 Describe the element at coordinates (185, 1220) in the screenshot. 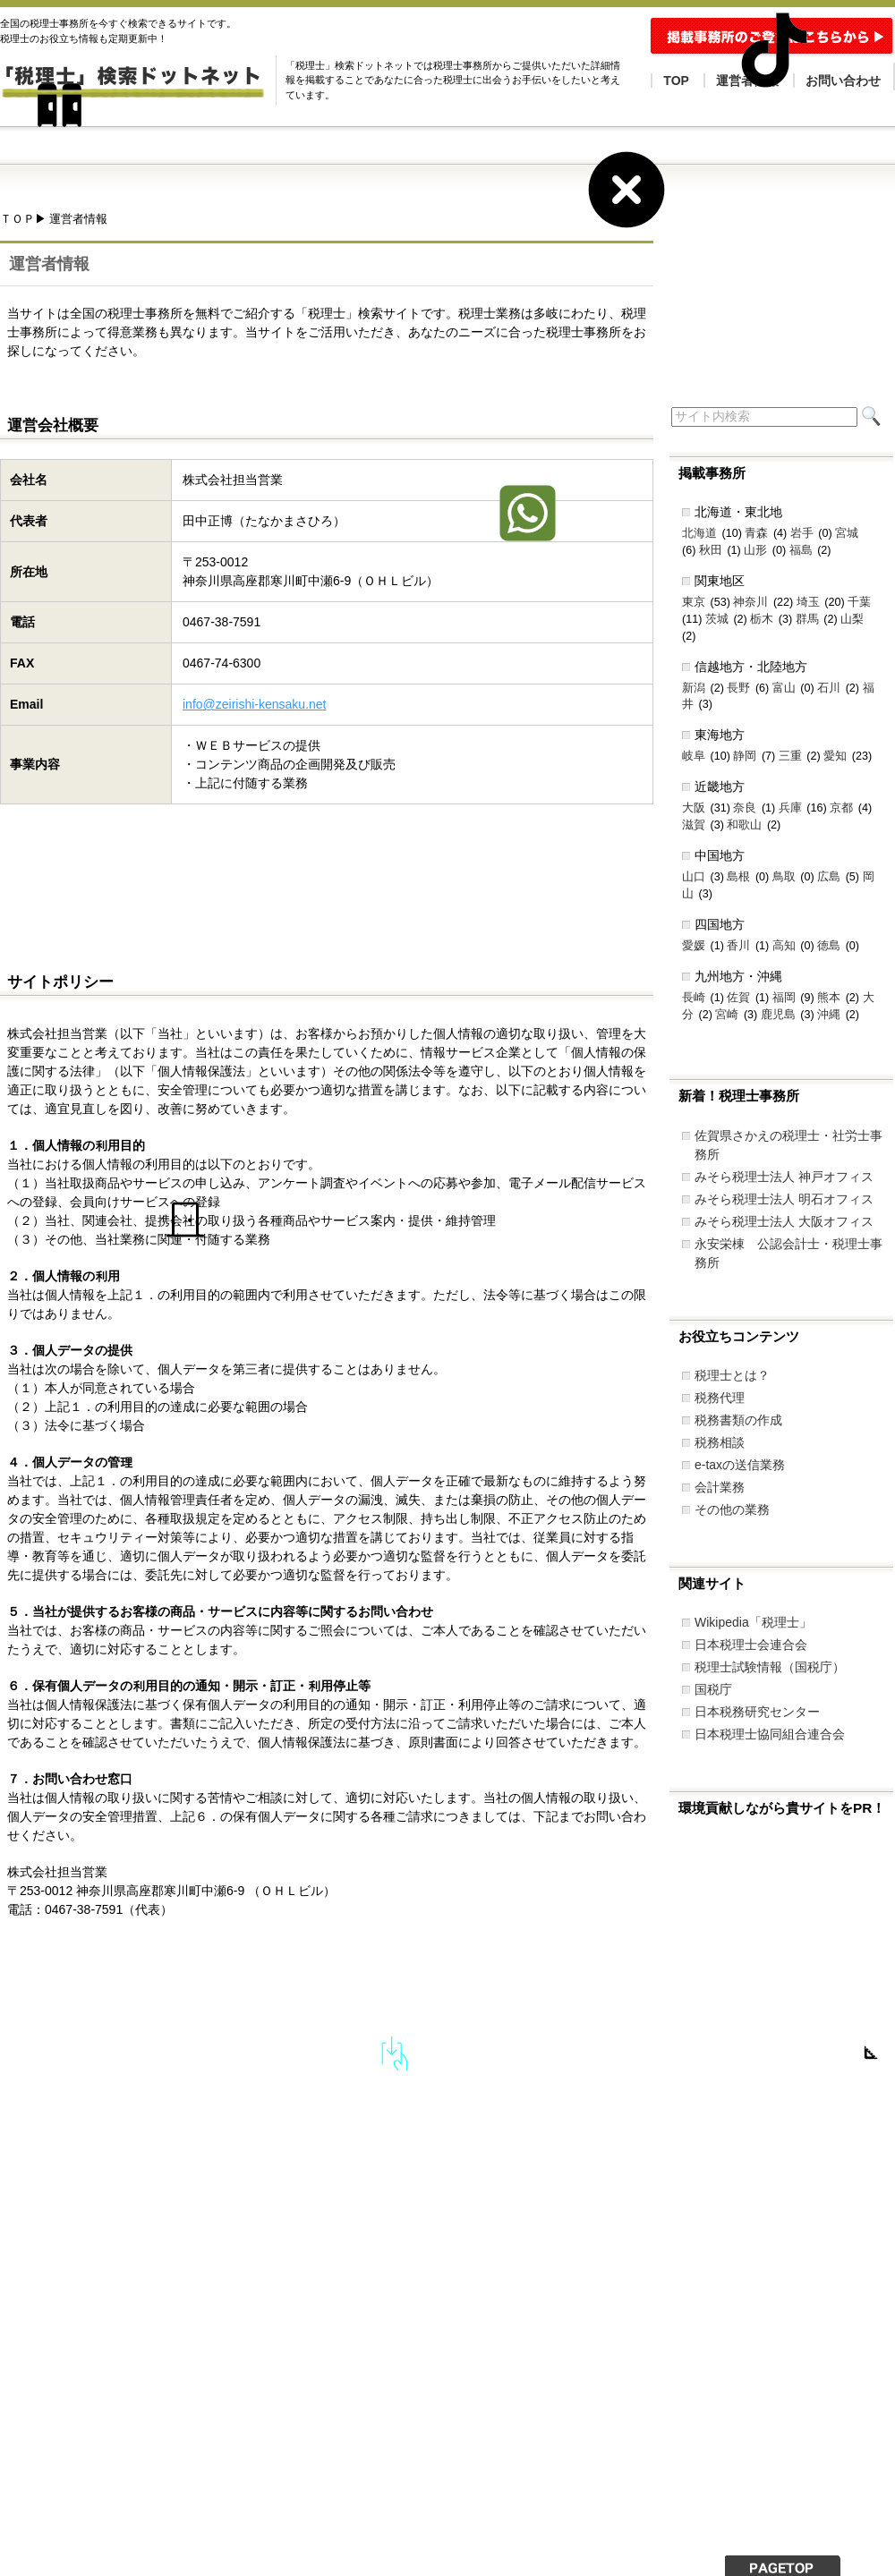

I see `exit or log out of the application` at that location.